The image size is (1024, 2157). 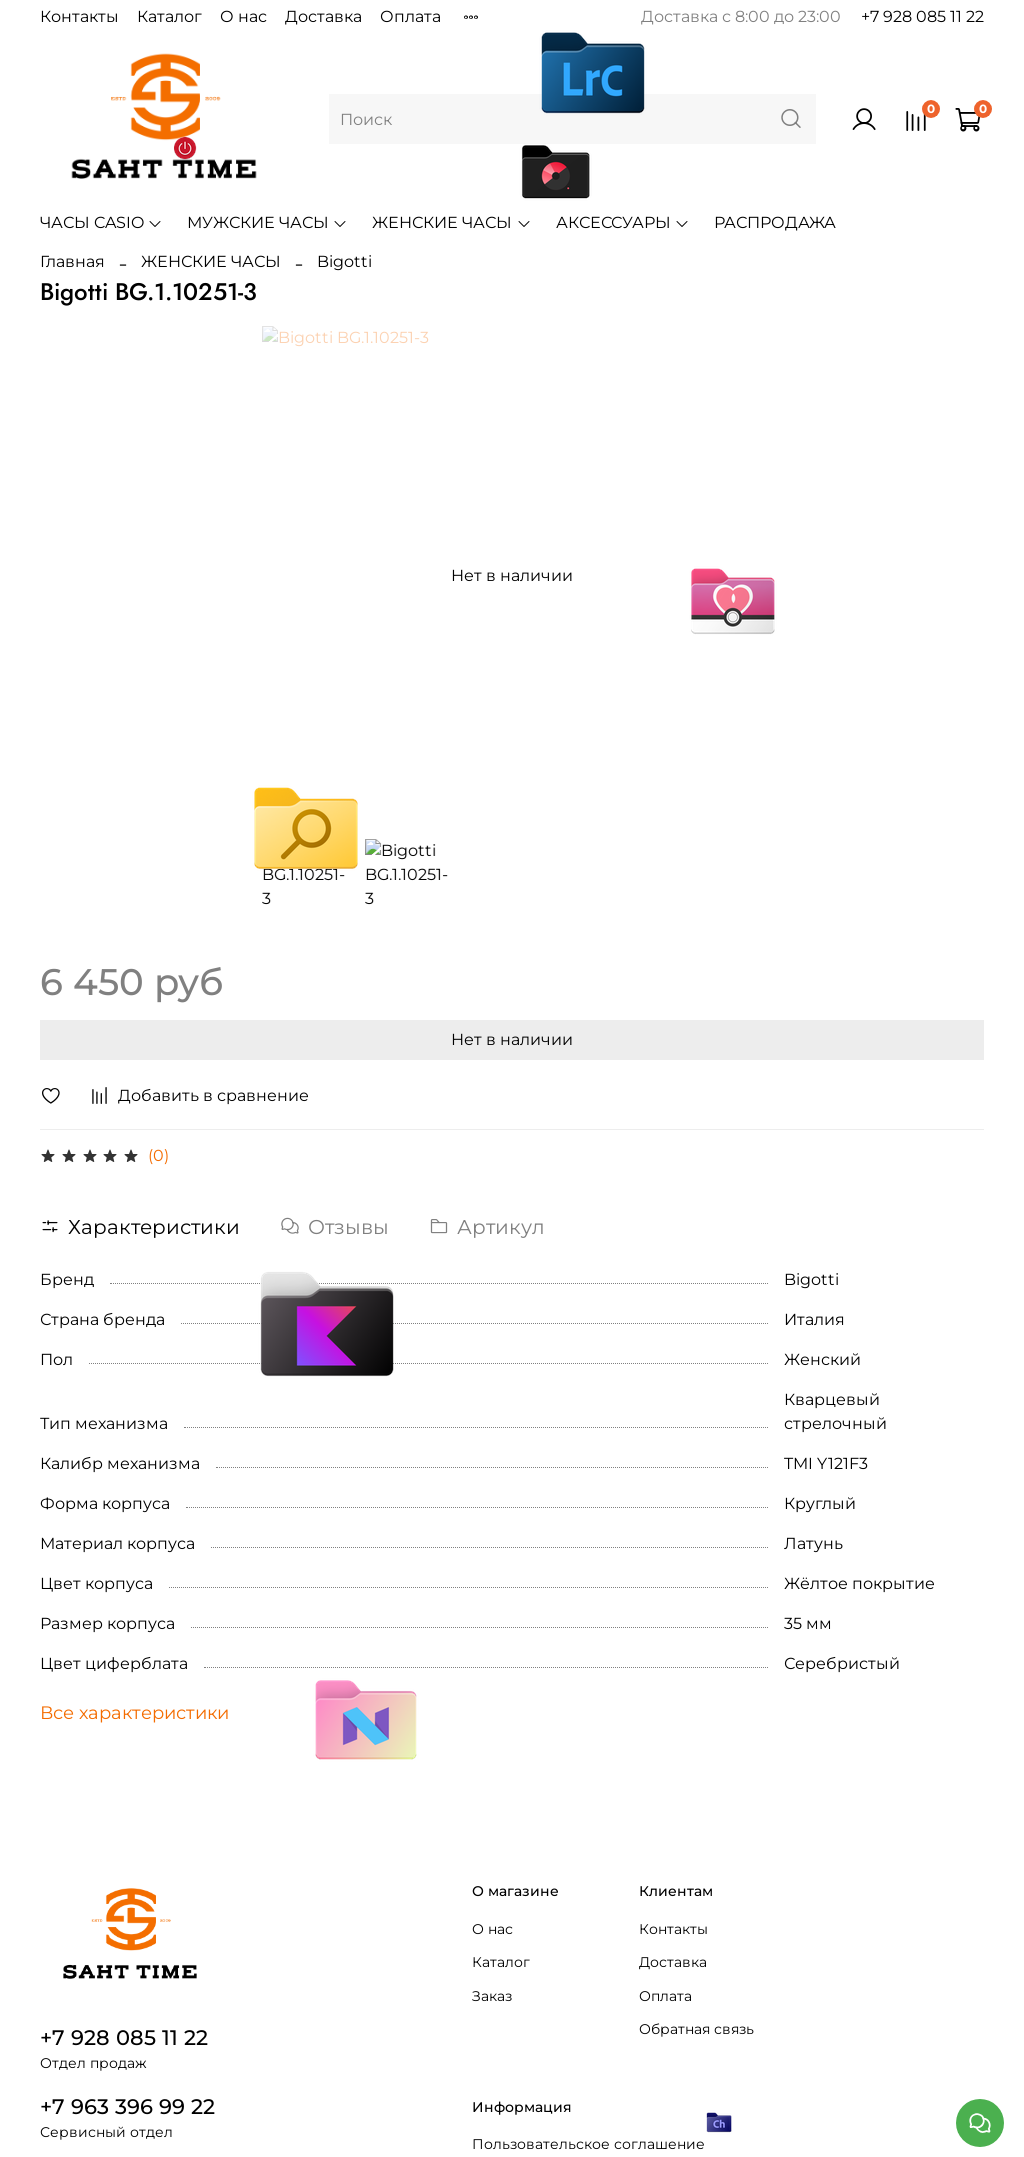 I want to click on open android nougat files folder, so click(x=365, y=1722).